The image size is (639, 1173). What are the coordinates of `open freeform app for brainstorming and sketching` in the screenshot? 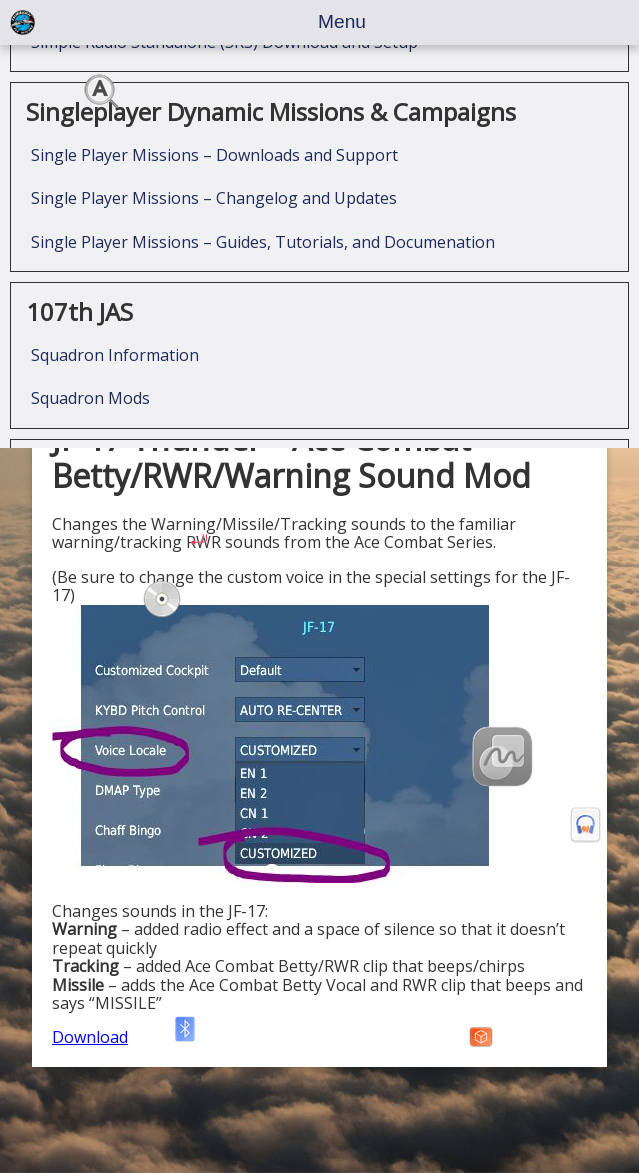 It's located at (502, 756).